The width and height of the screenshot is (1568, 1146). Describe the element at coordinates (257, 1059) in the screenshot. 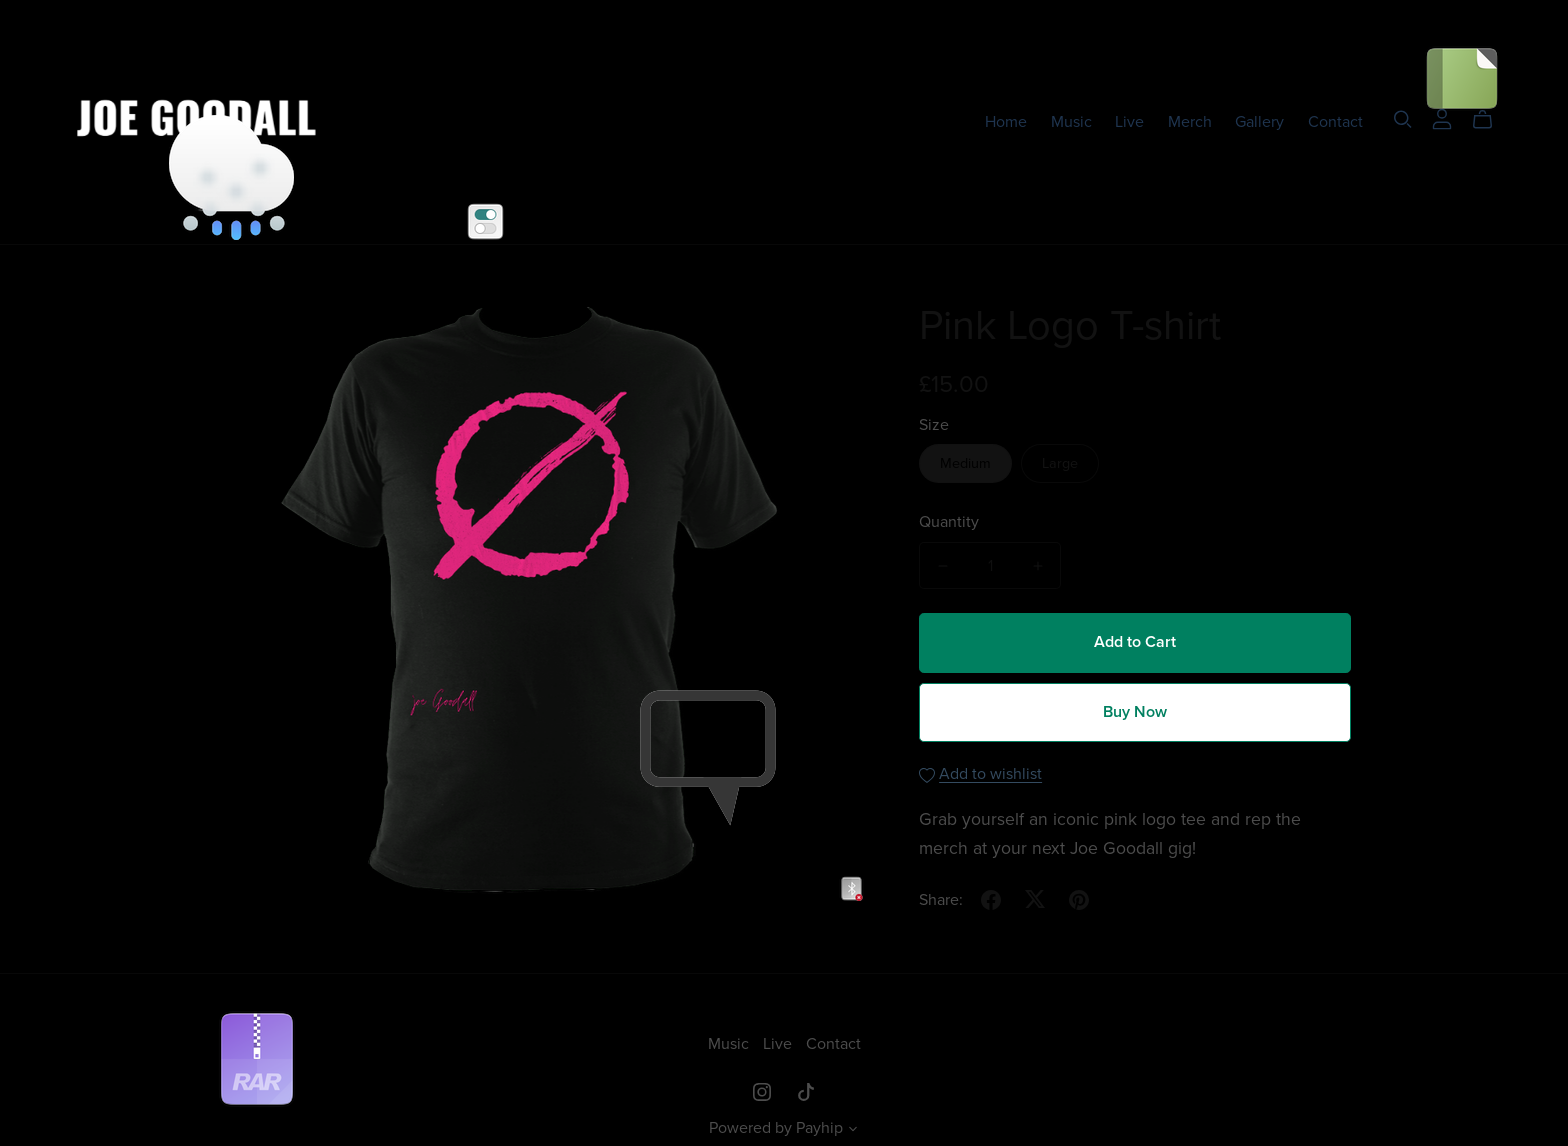

I see `a compressed RAR archive file` at that location.